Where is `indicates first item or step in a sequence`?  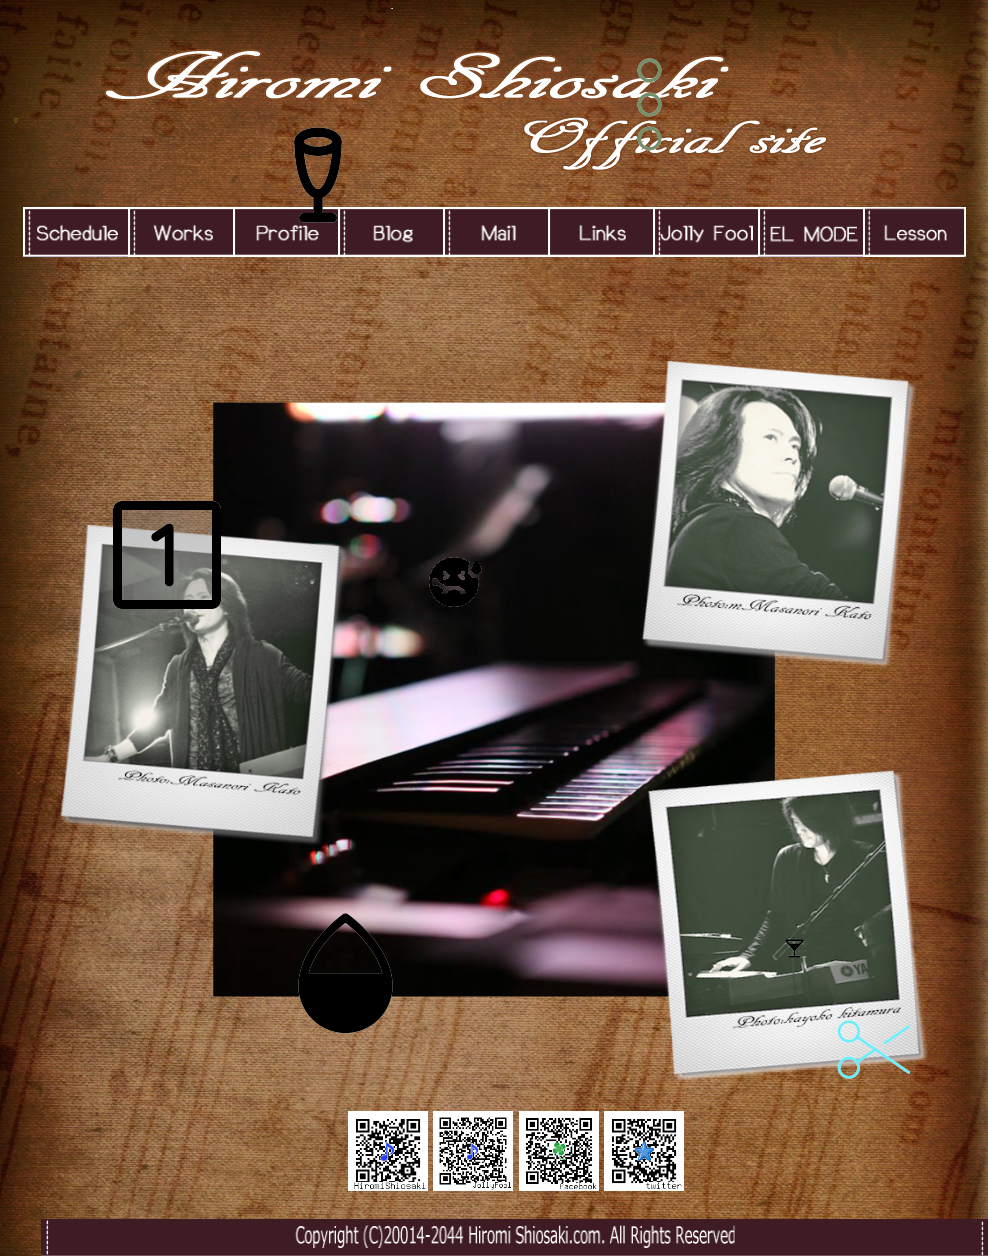 indicates first item or step in a sequence is located at coordinates (167, 555).